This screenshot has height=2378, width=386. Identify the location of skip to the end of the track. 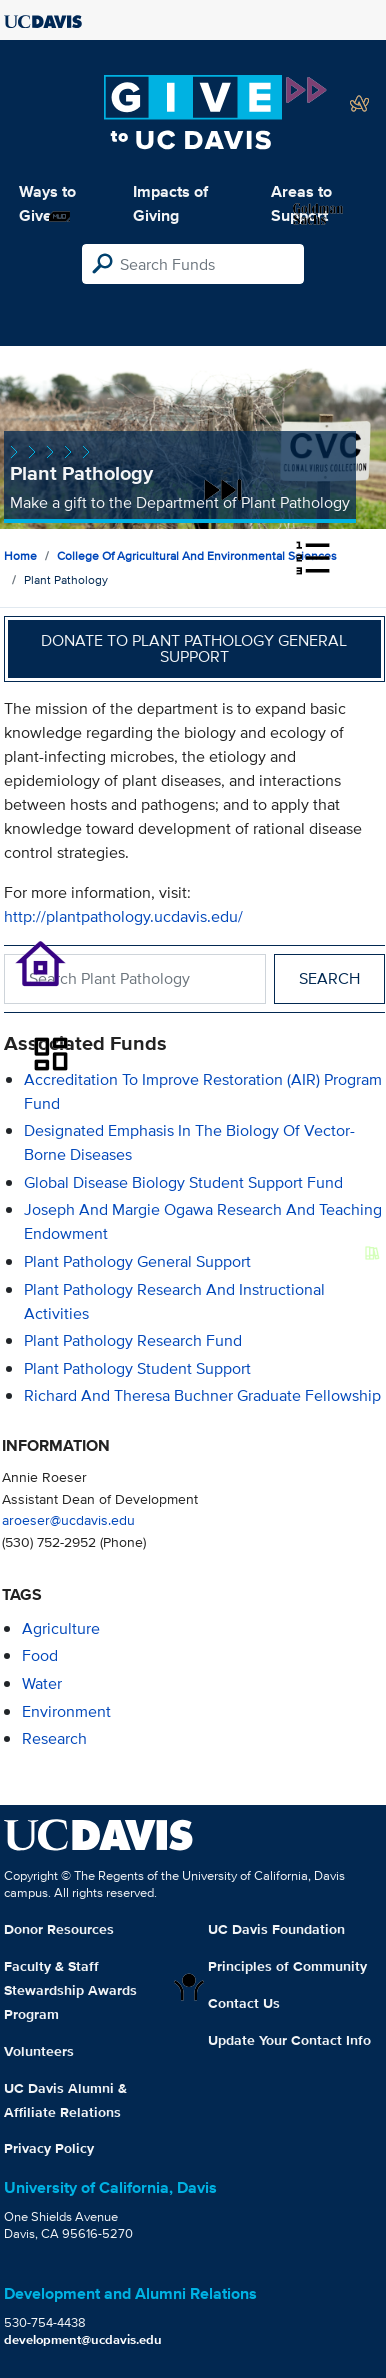
(223, 490).